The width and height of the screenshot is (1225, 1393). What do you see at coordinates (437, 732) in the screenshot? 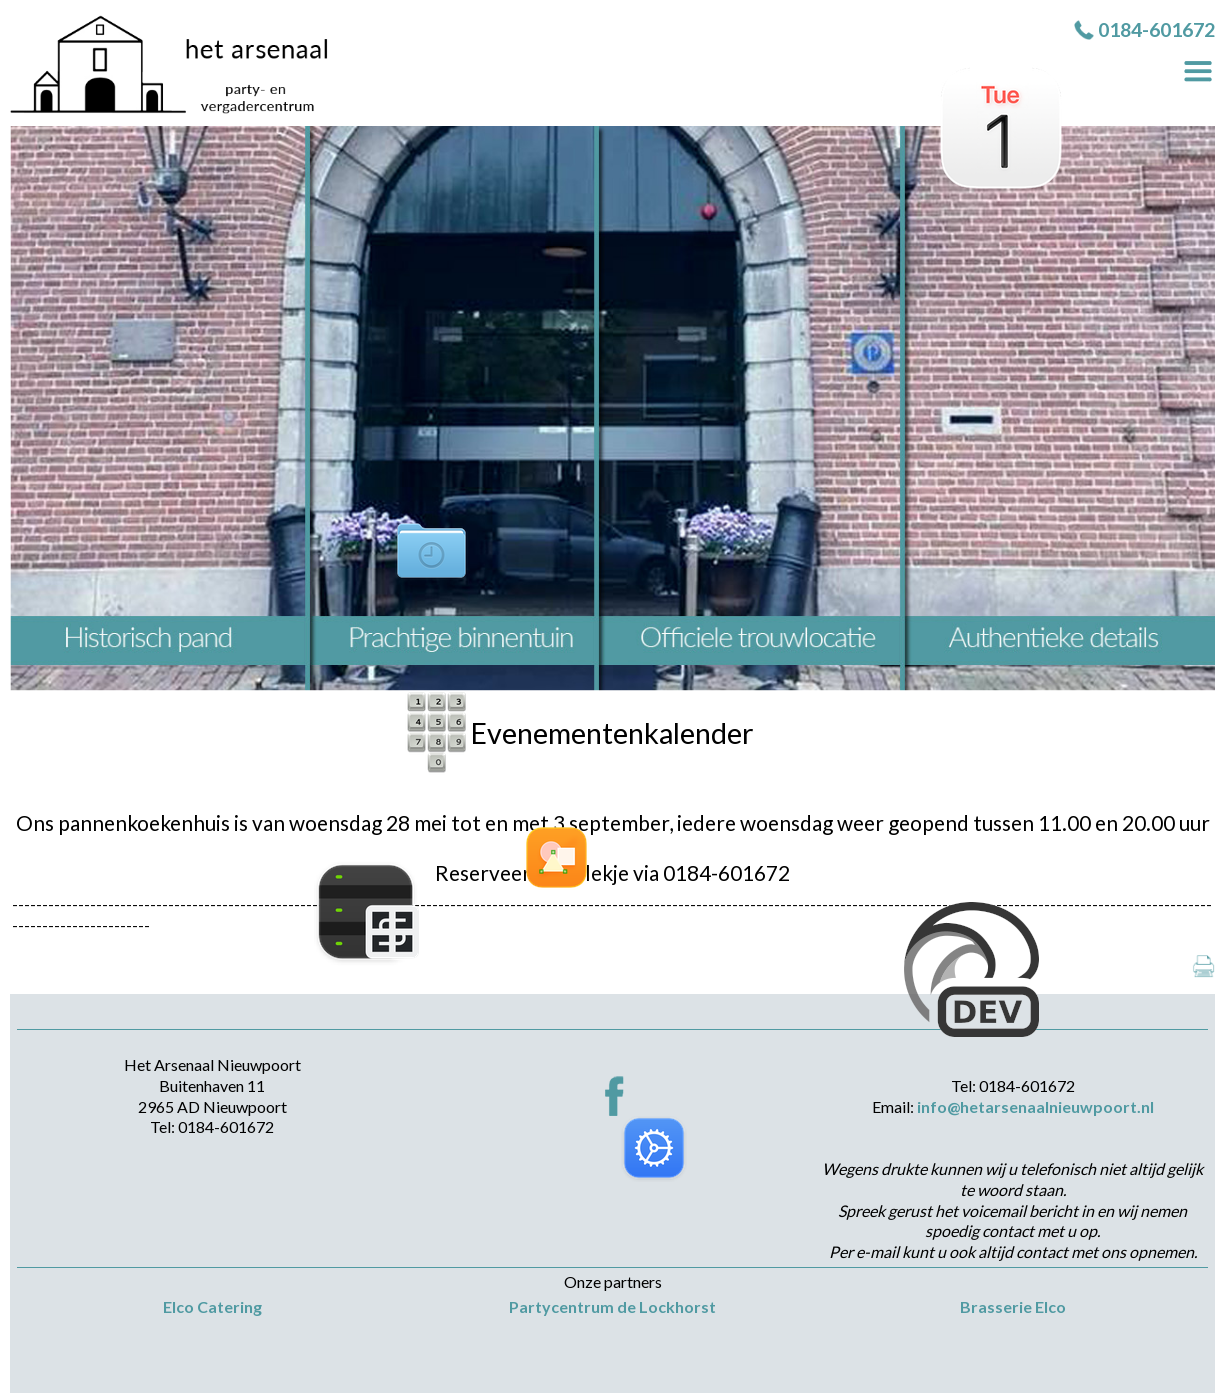
I see `open phone dialpad for entering numbers` at bounding box center [437, 732].